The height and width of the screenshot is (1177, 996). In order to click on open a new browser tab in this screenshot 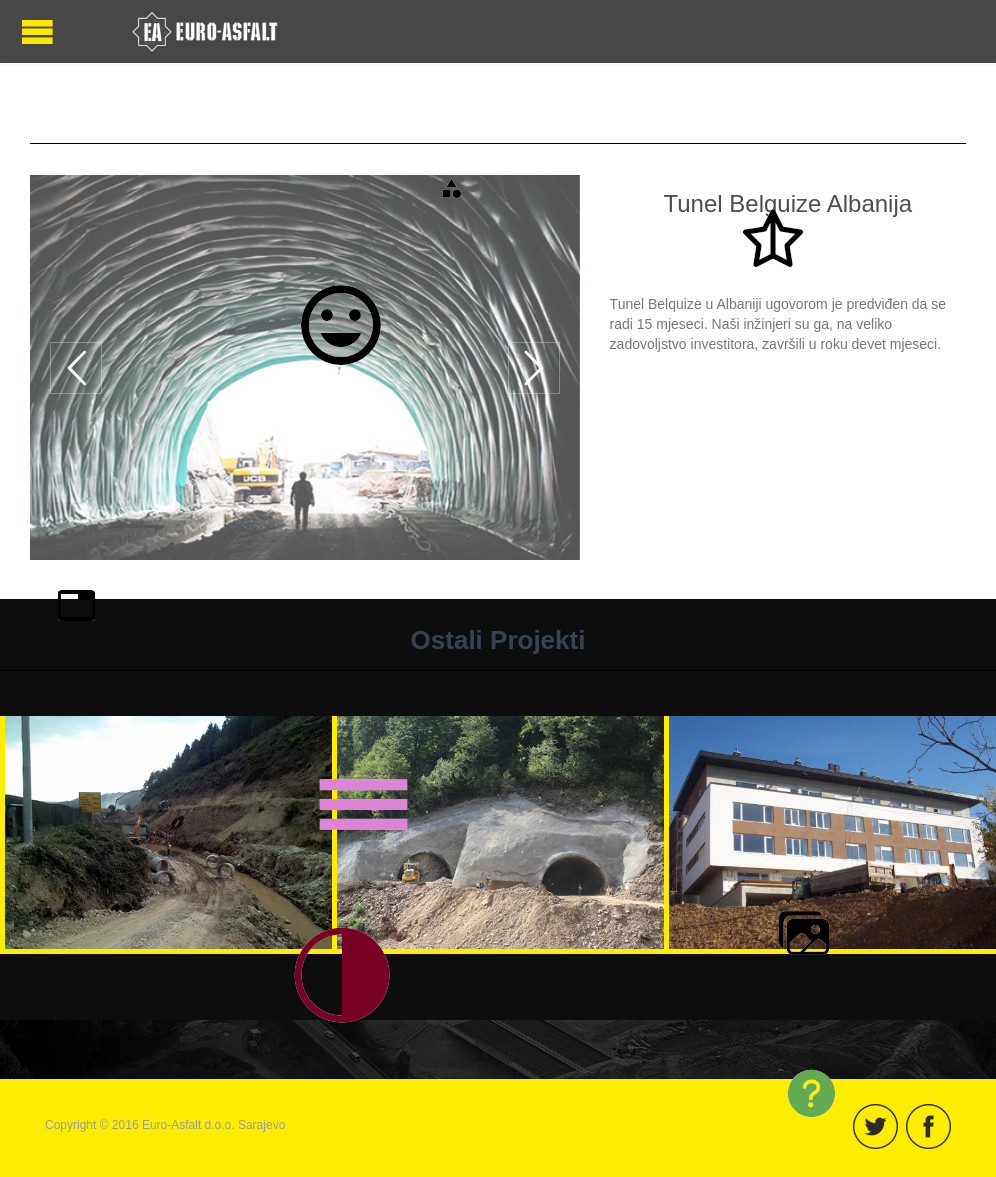, I will do `click(76, 605)`.